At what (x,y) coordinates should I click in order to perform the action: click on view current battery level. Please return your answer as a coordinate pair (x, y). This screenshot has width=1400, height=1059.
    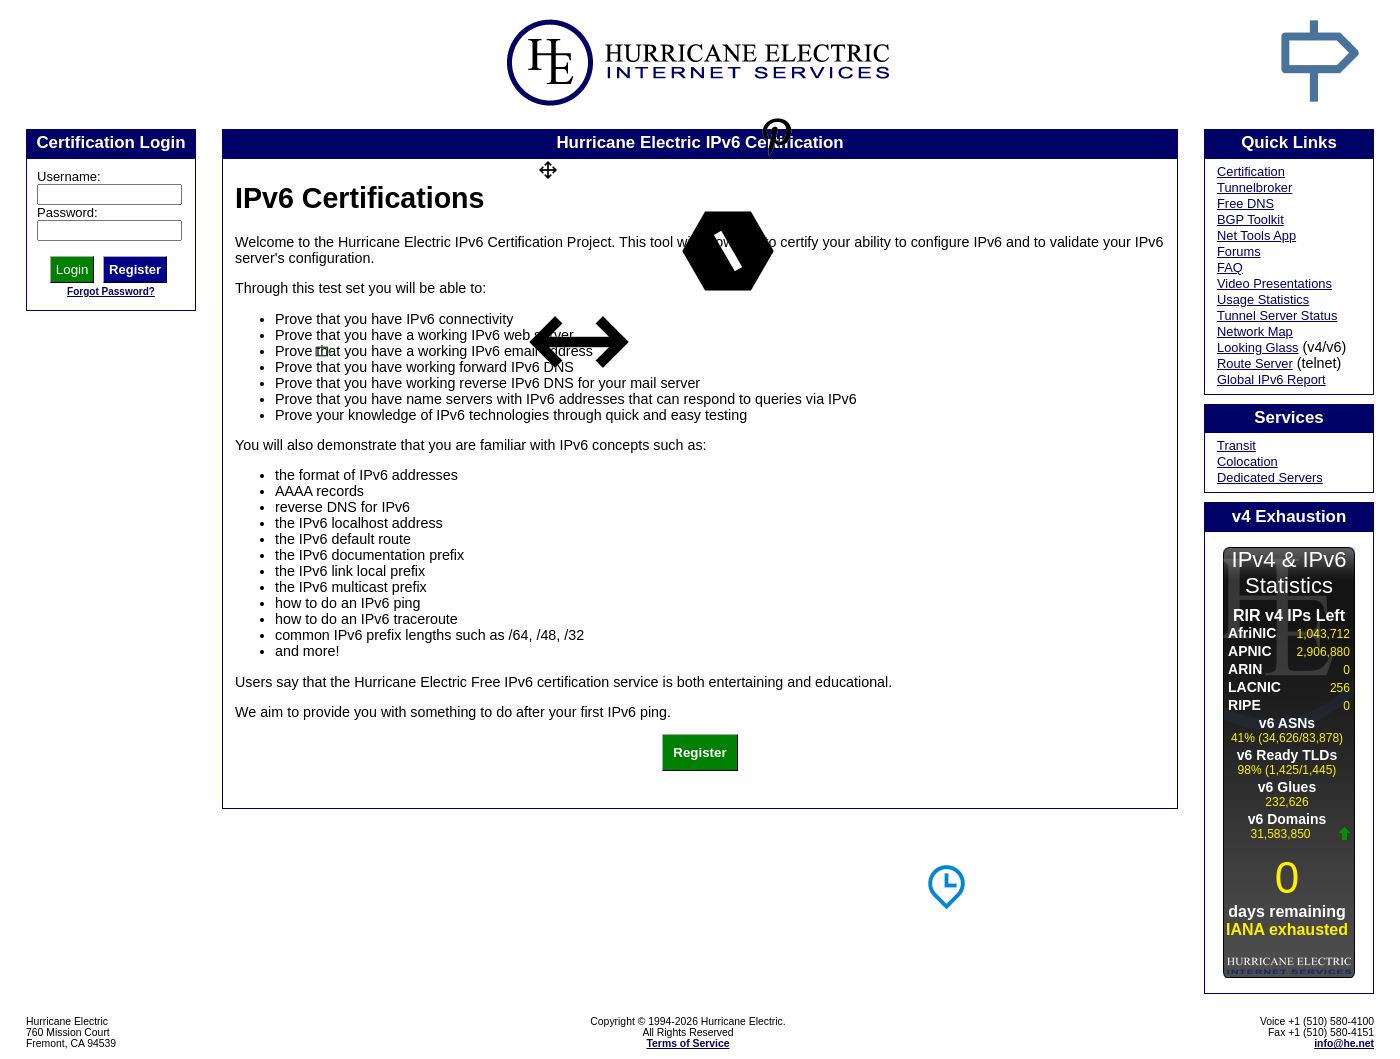
    Looking at the image, I should click on (322, 351).